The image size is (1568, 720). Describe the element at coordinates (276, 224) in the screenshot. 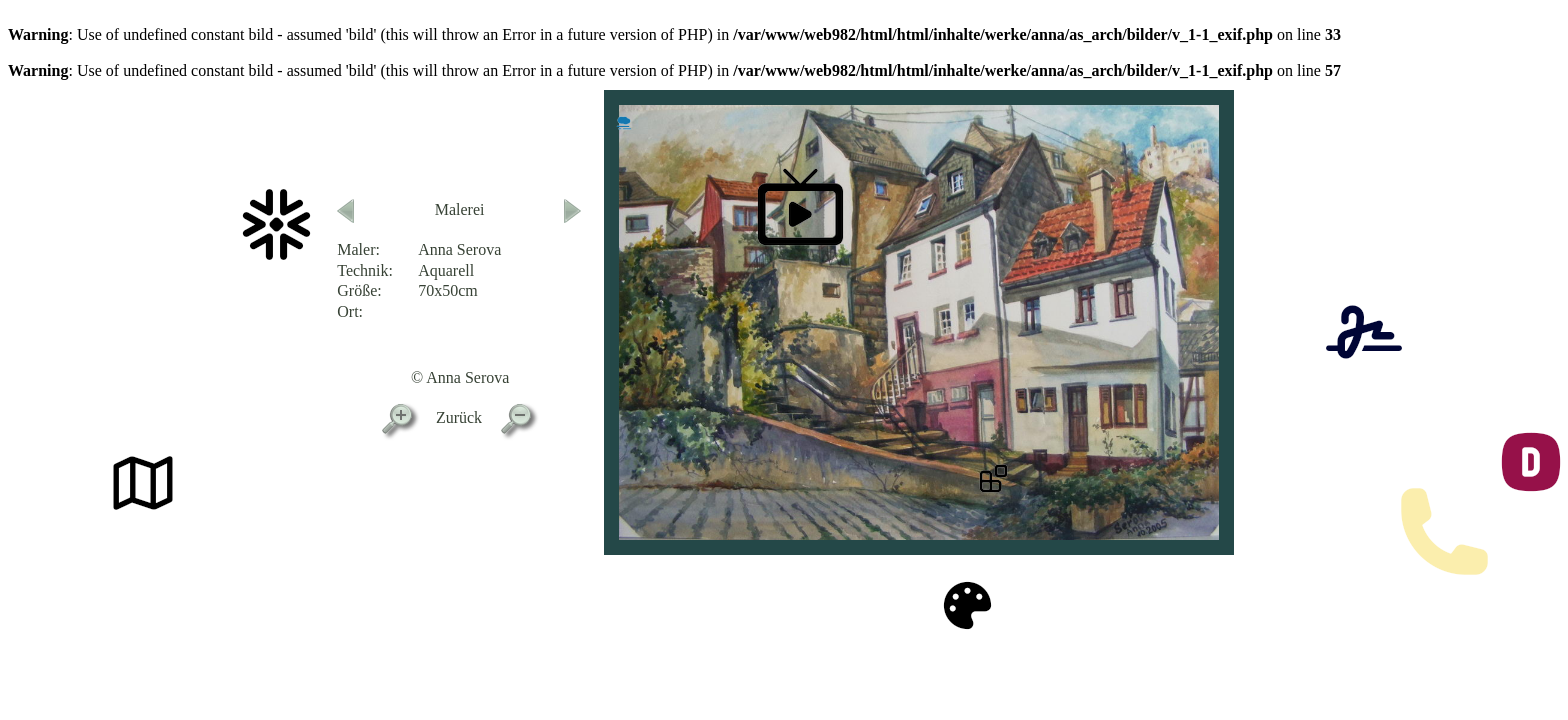

I see `connect to Snowflake data platform` at that location.